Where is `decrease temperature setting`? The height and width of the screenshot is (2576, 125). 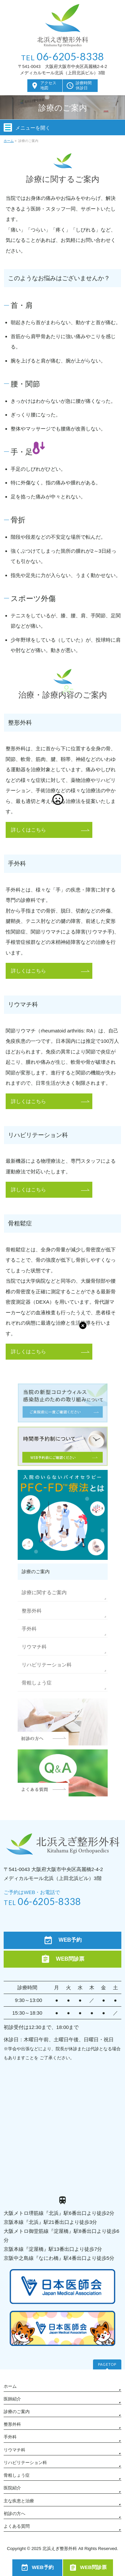 decrease temperature setting is located at coordinates (38, 448).